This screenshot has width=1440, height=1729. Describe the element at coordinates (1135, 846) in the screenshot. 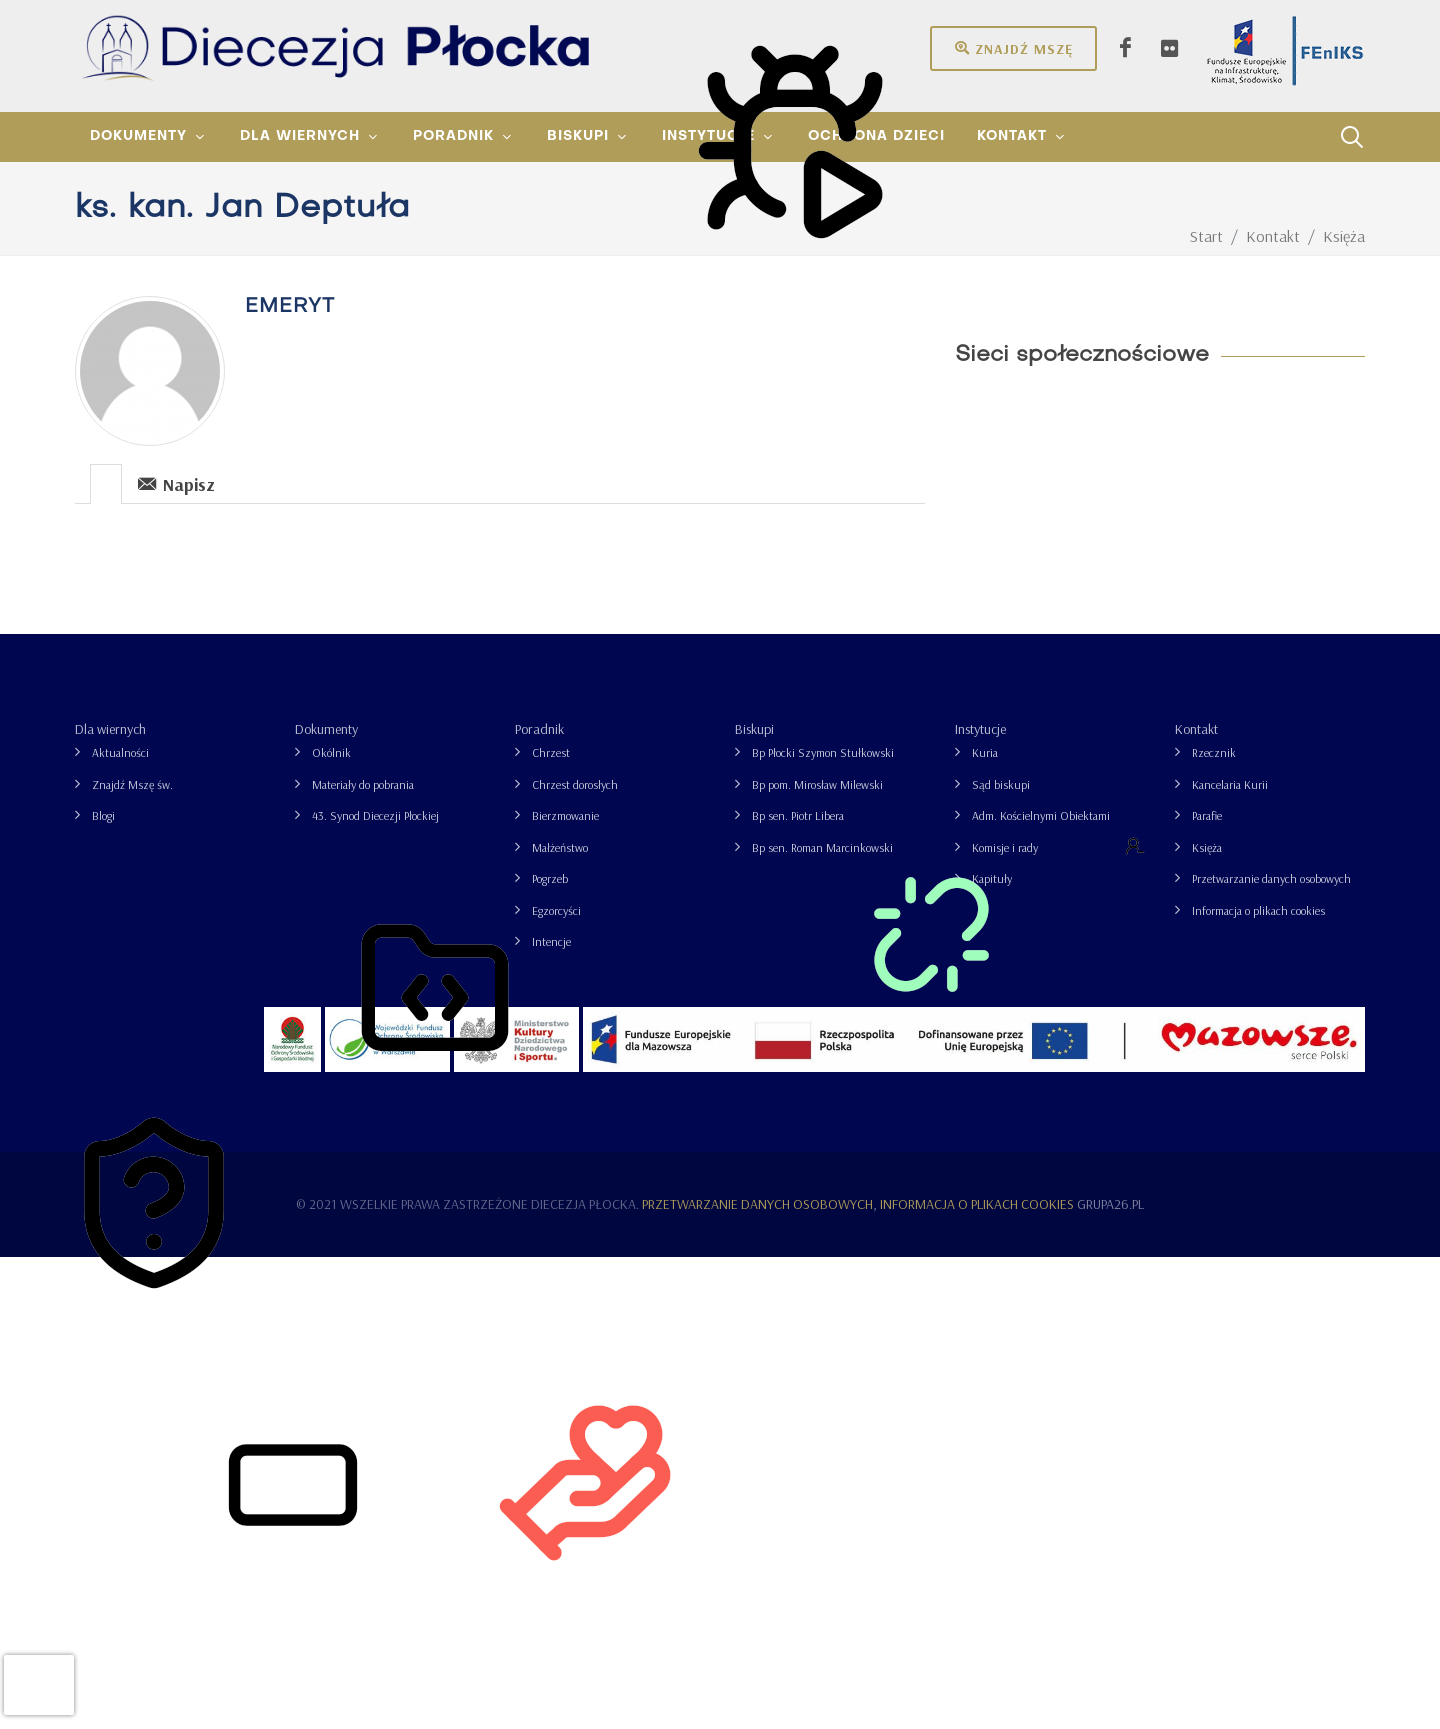

I see `remove a user or contact` at that location.